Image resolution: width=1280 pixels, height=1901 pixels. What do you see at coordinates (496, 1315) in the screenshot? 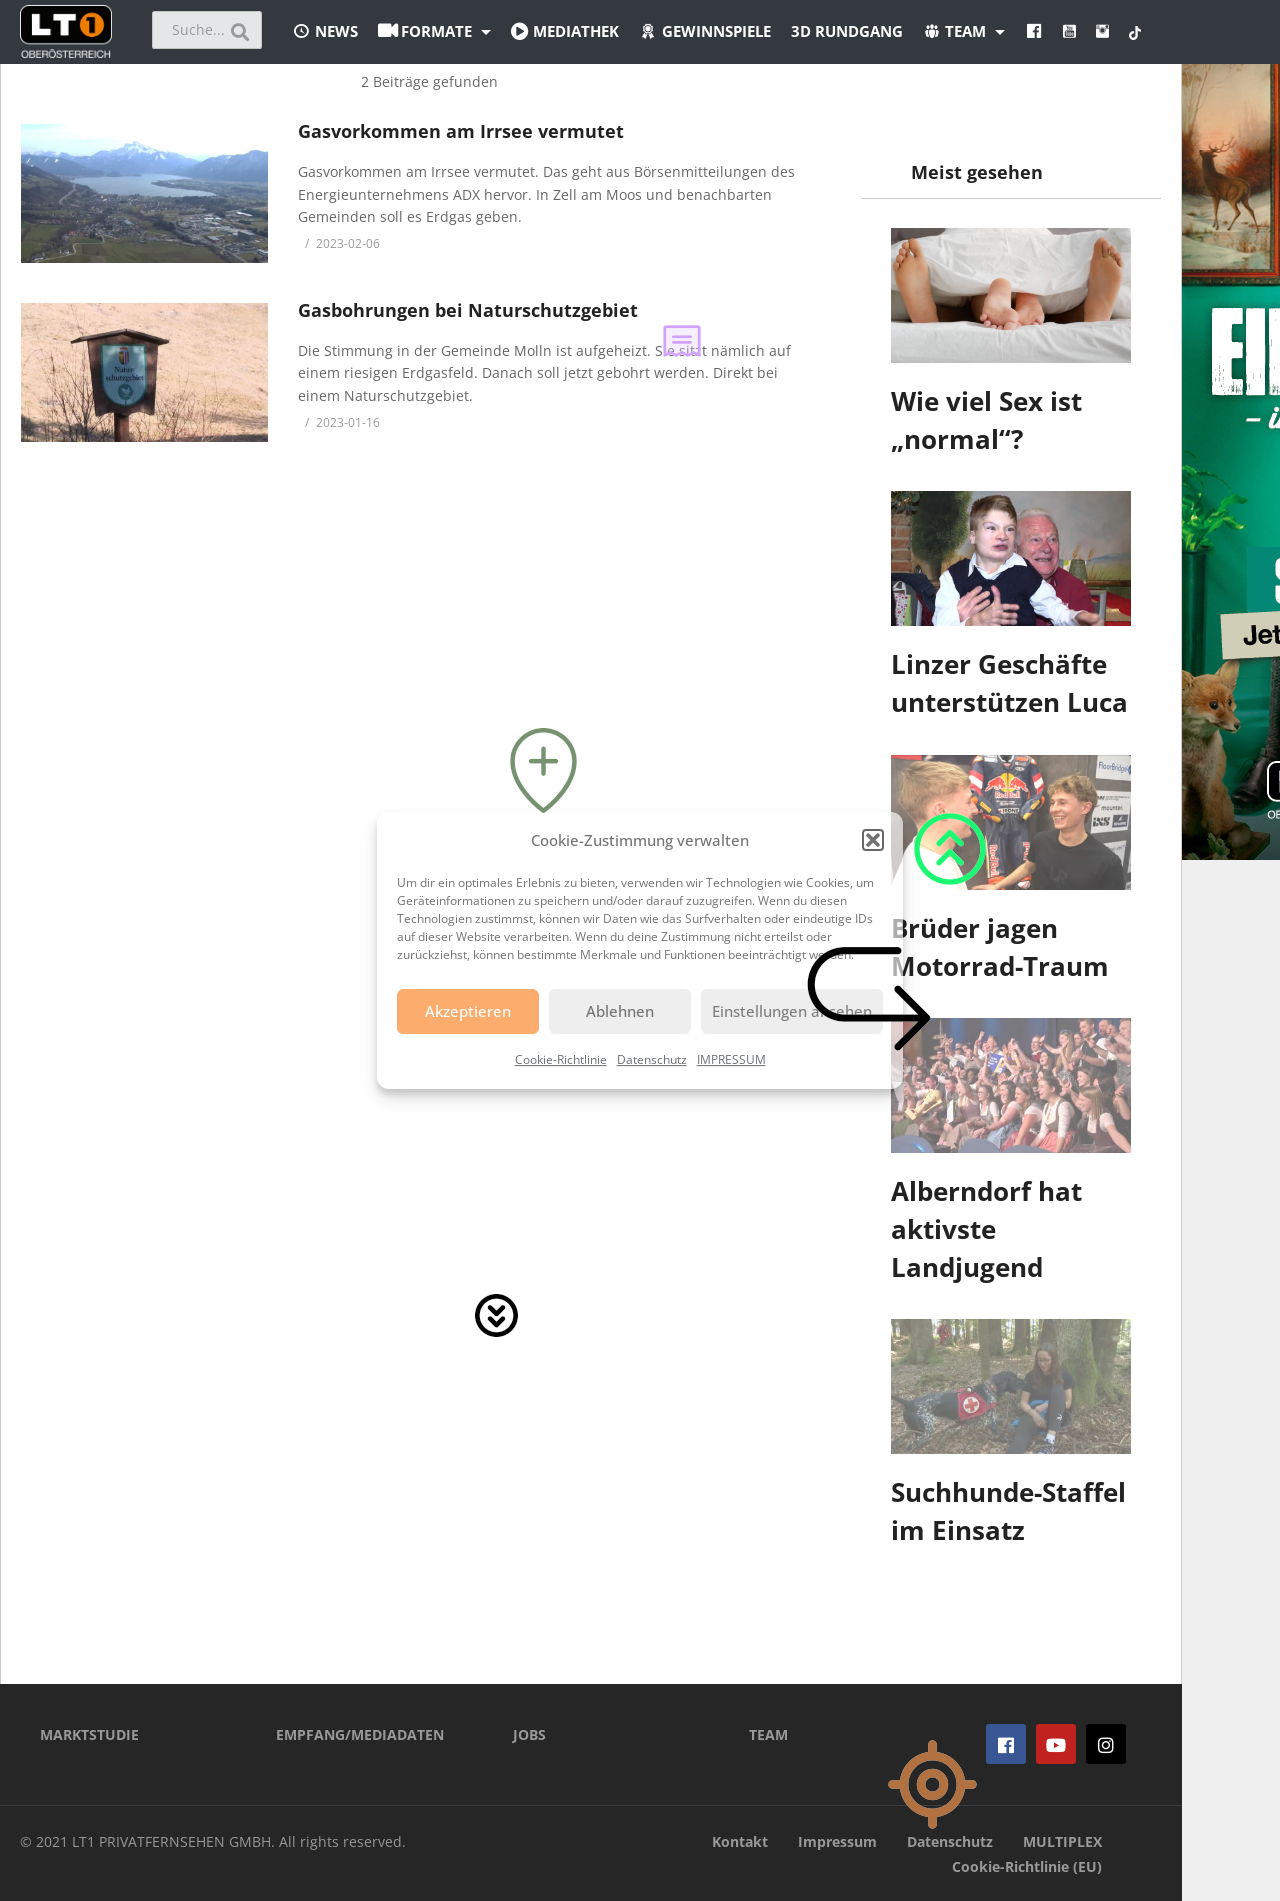
I see `expand all content below` at bounding box center [496, 1315].